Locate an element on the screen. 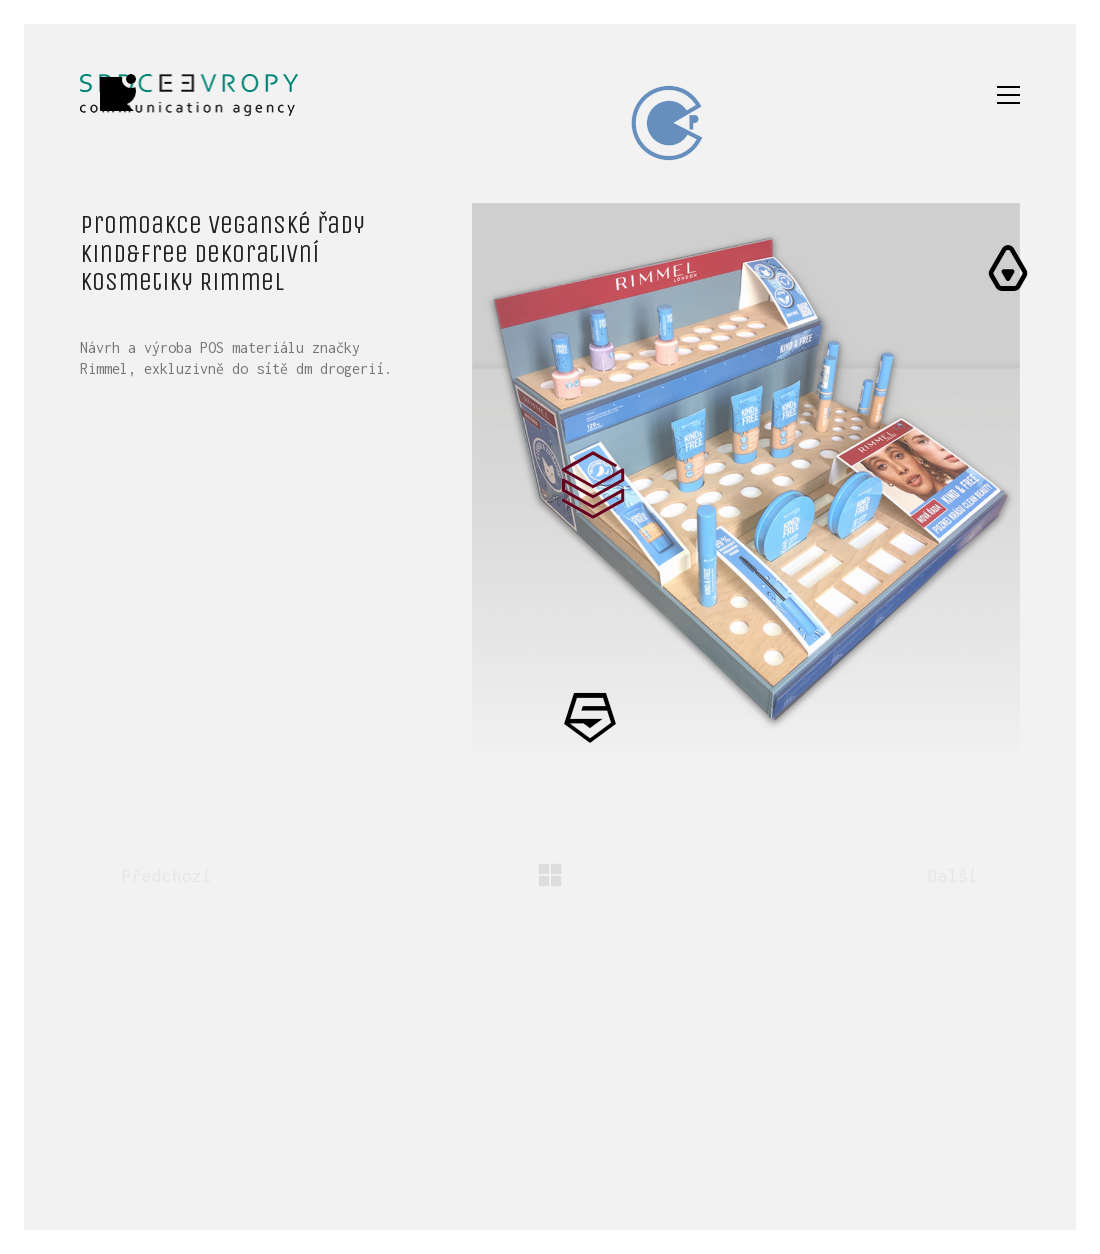 This screenshot has width=1100, height=1254. open inkdrop markdown note-taking app is located at coordinates (1008, 268).